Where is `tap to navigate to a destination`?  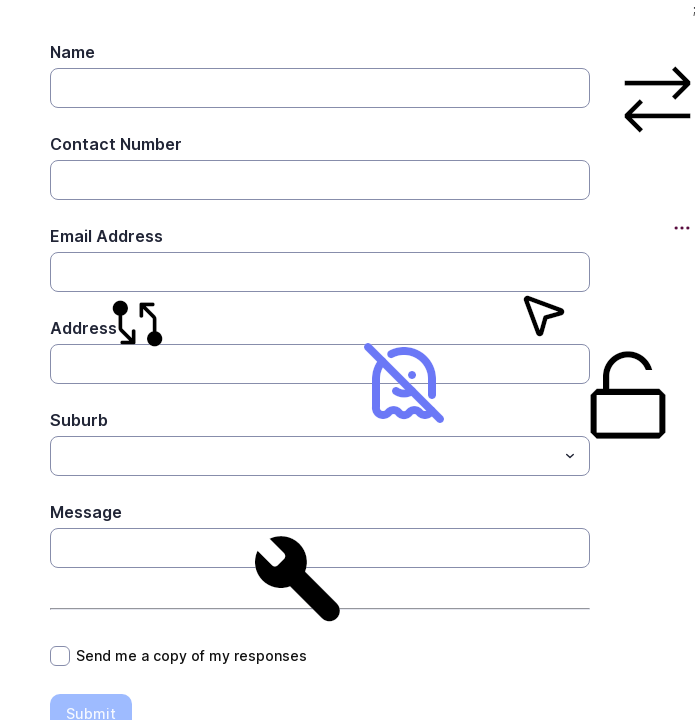
tap to navigate to a destination is located at coordinates (541, 313).